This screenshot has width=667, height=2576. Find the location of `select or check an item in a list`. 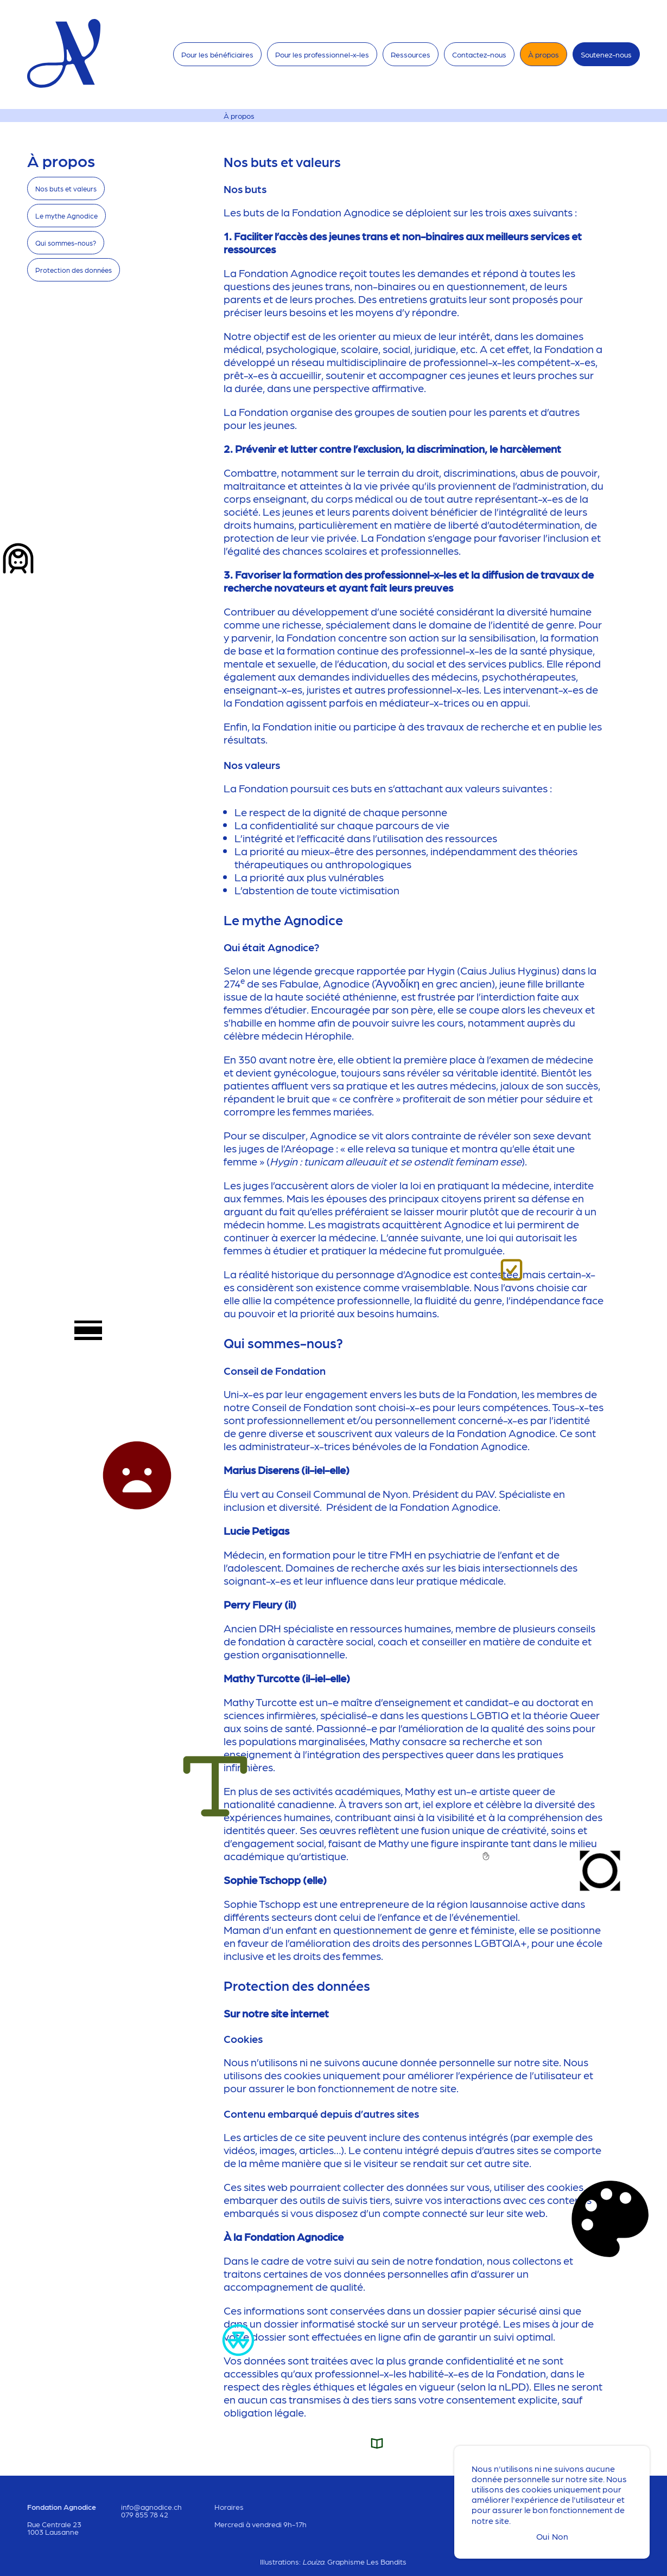

select or check an item in a list is located at coordinates (511, 1270).